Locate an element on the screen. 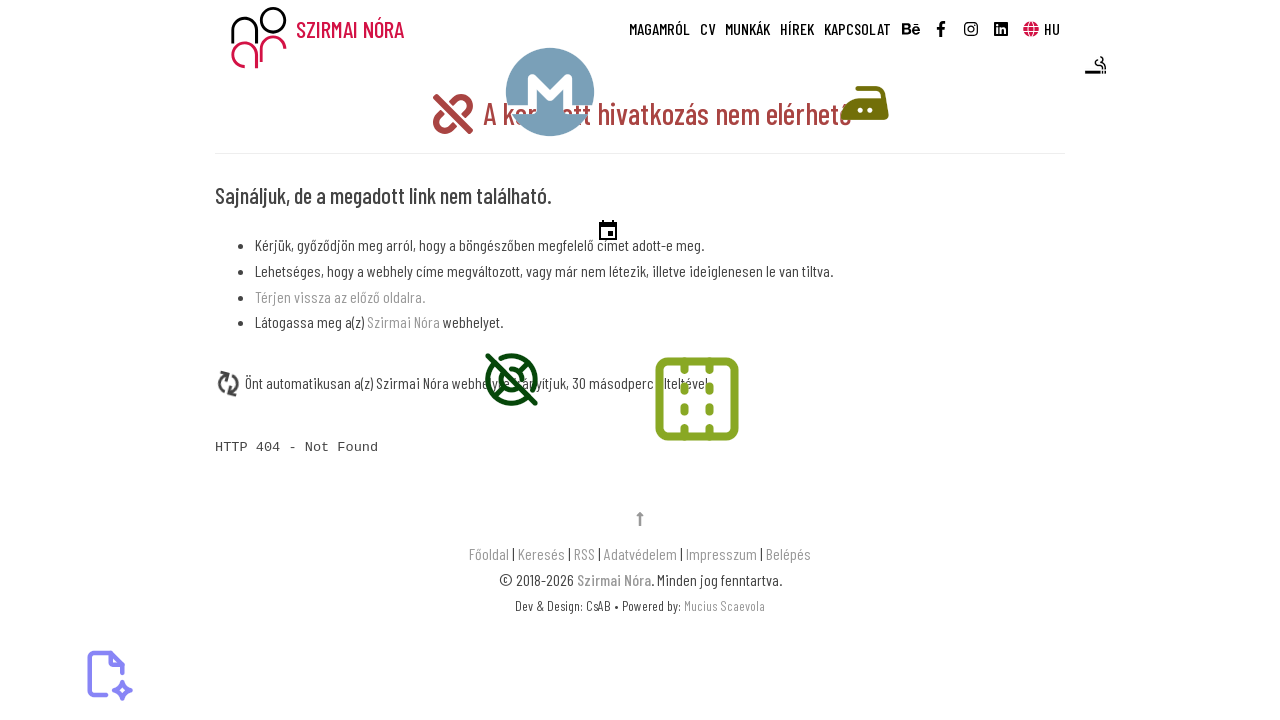 The width and height of the screenshot is (1280, 720). select ironing or fabric care settings is located at coordinates (865, 103).